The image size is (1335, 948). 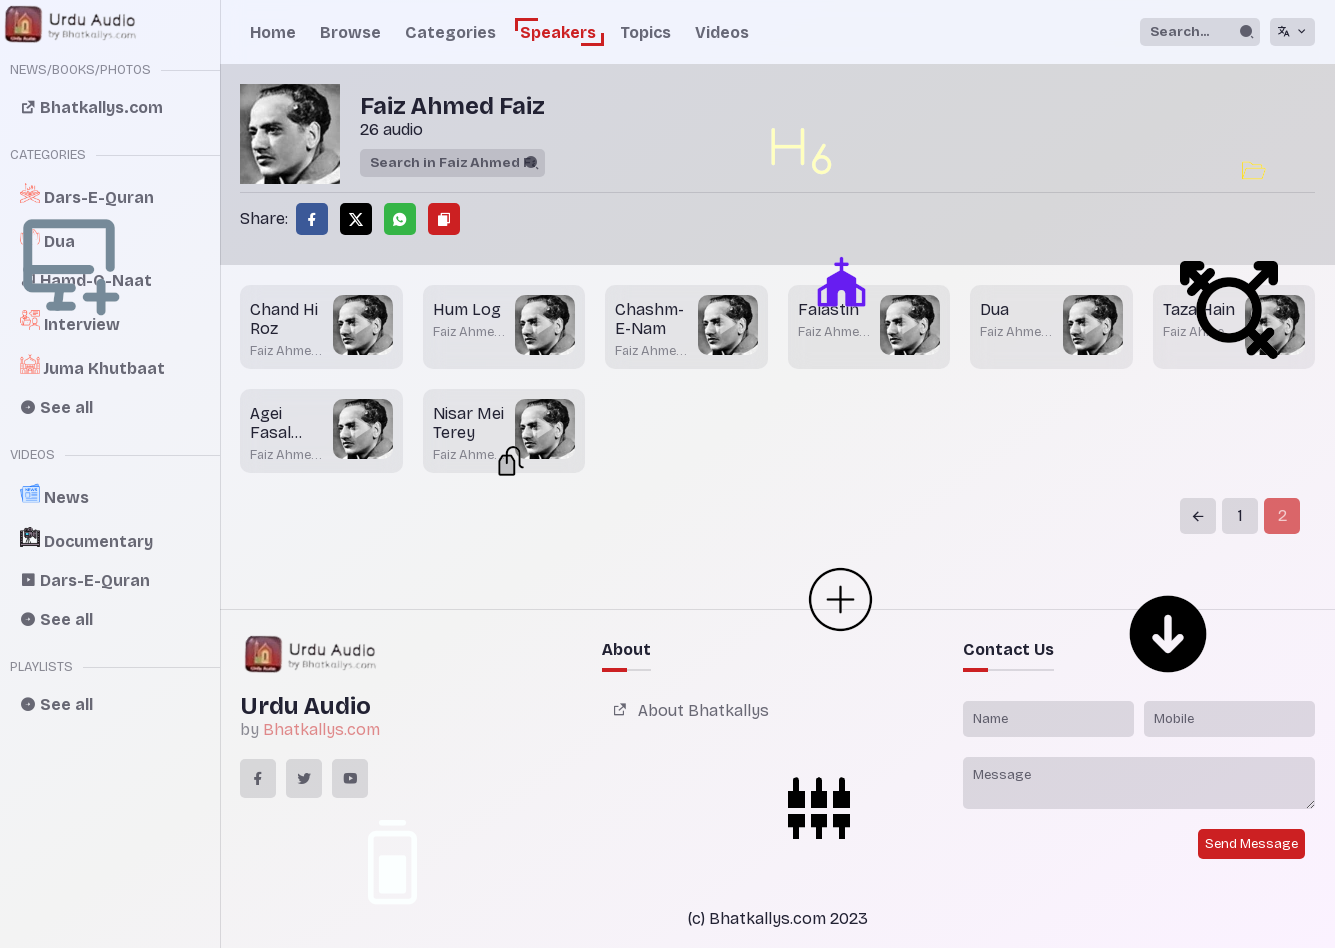 I want to click on tea or hot beverage options, so click(x=510, y=462).